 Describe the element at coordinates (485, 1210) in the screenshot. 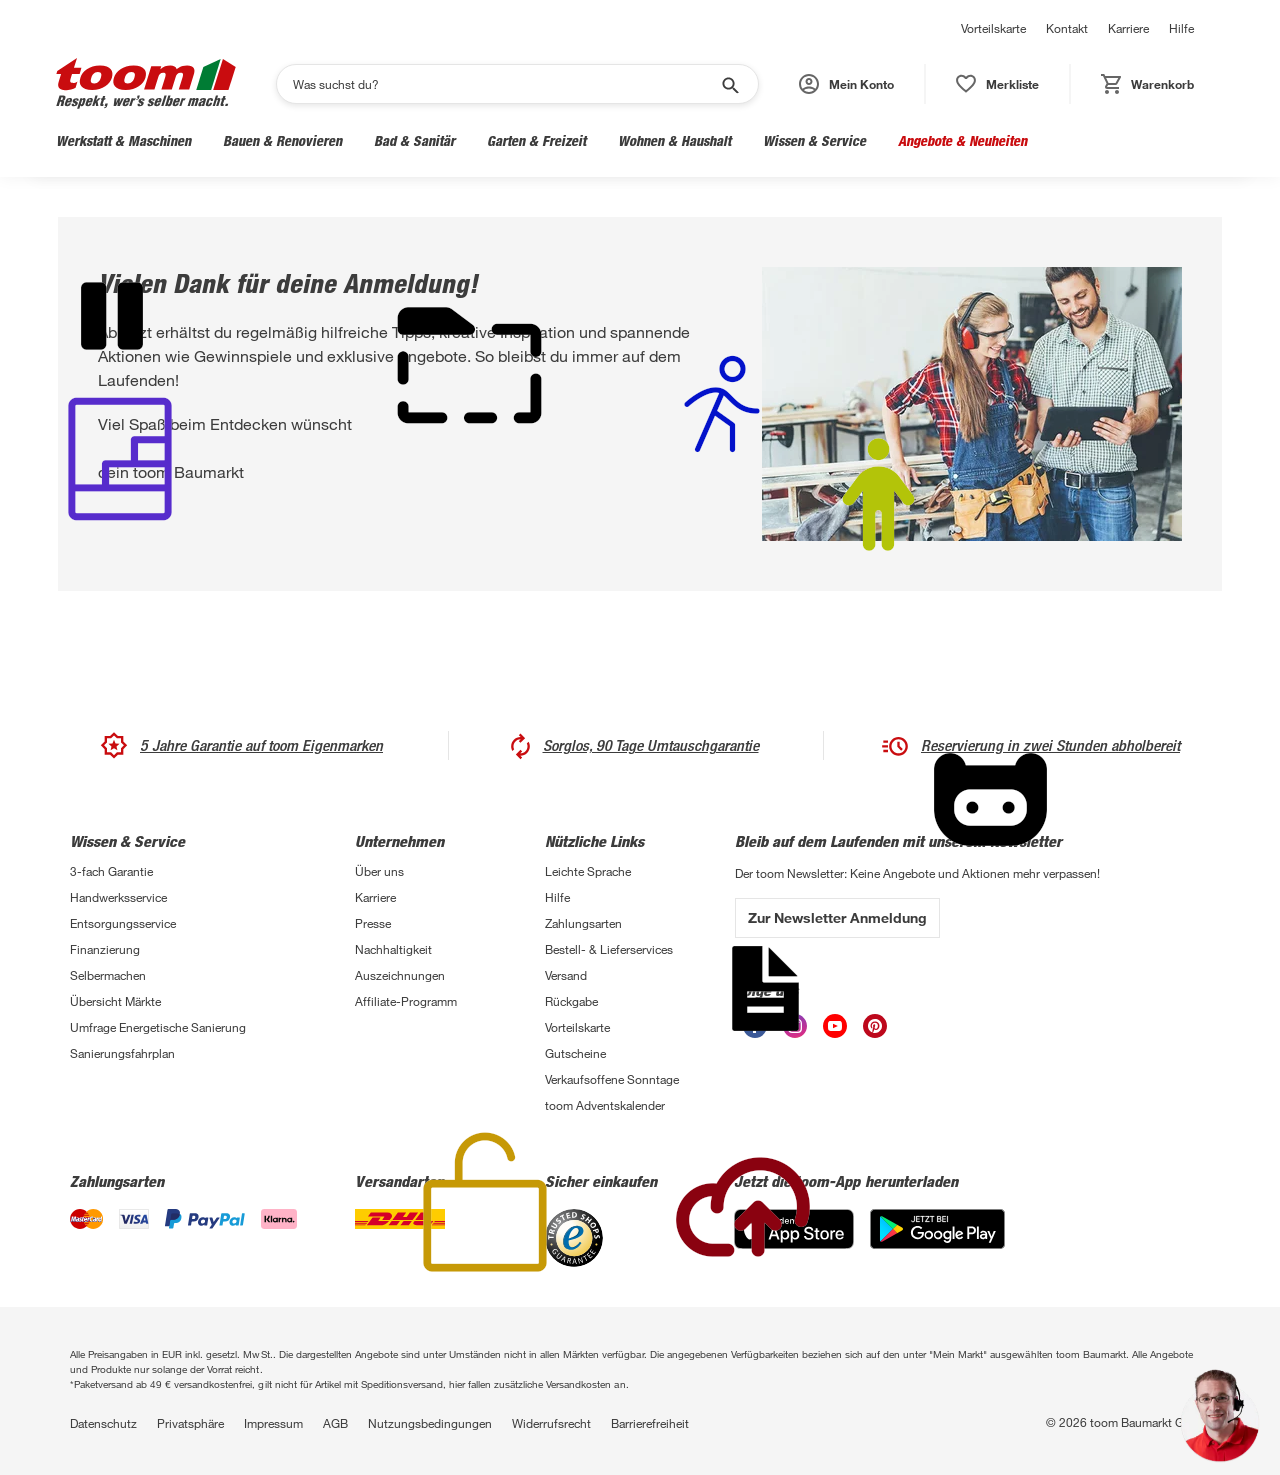

I see `unlock this item or content` at that location.